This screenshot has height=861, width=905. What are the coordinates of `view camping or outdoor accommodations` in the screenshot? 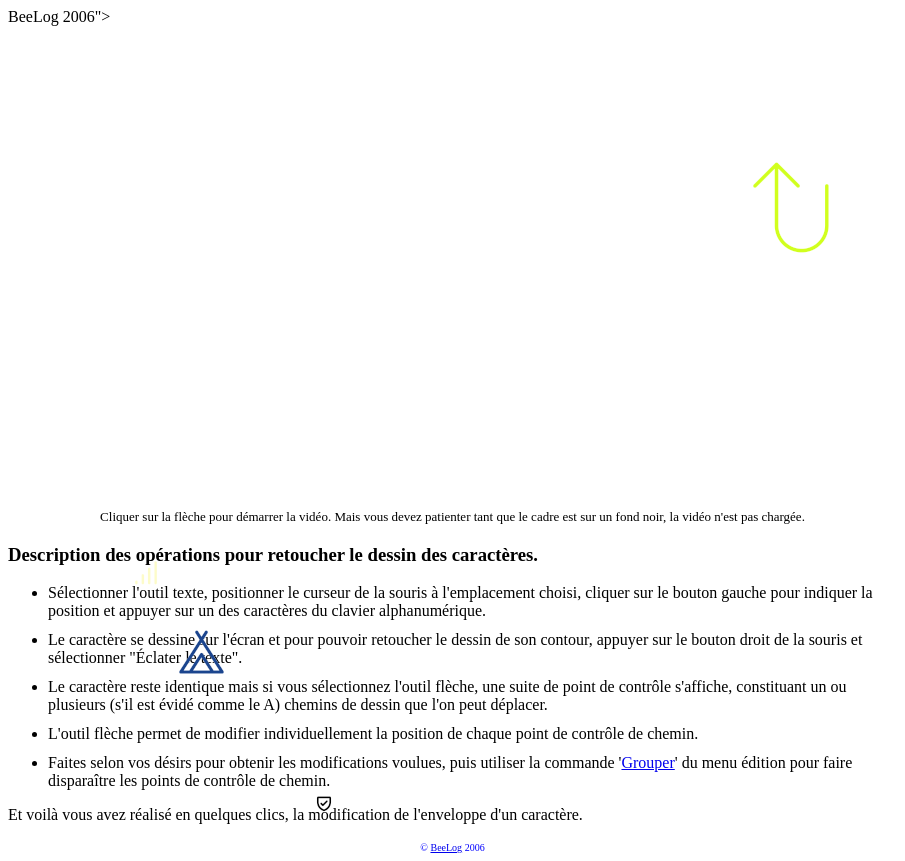 It's located at (201, 654).